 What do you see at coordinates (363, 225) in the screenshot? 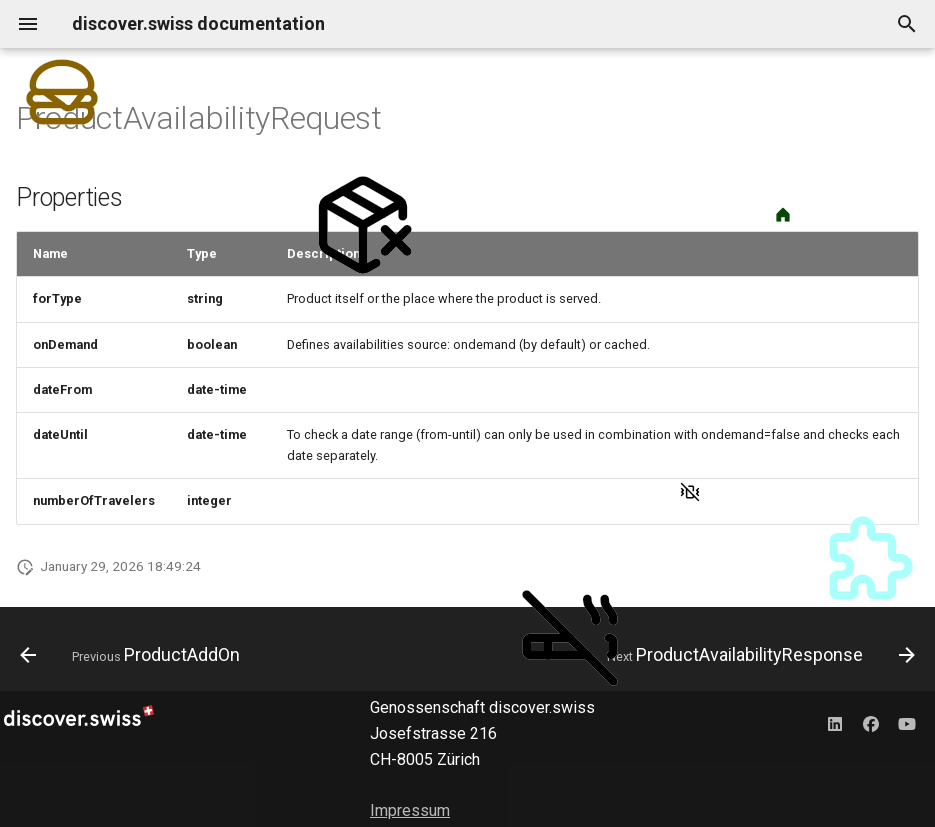
I see `cancel or remove a package from order` at bounding box center [363, 225].